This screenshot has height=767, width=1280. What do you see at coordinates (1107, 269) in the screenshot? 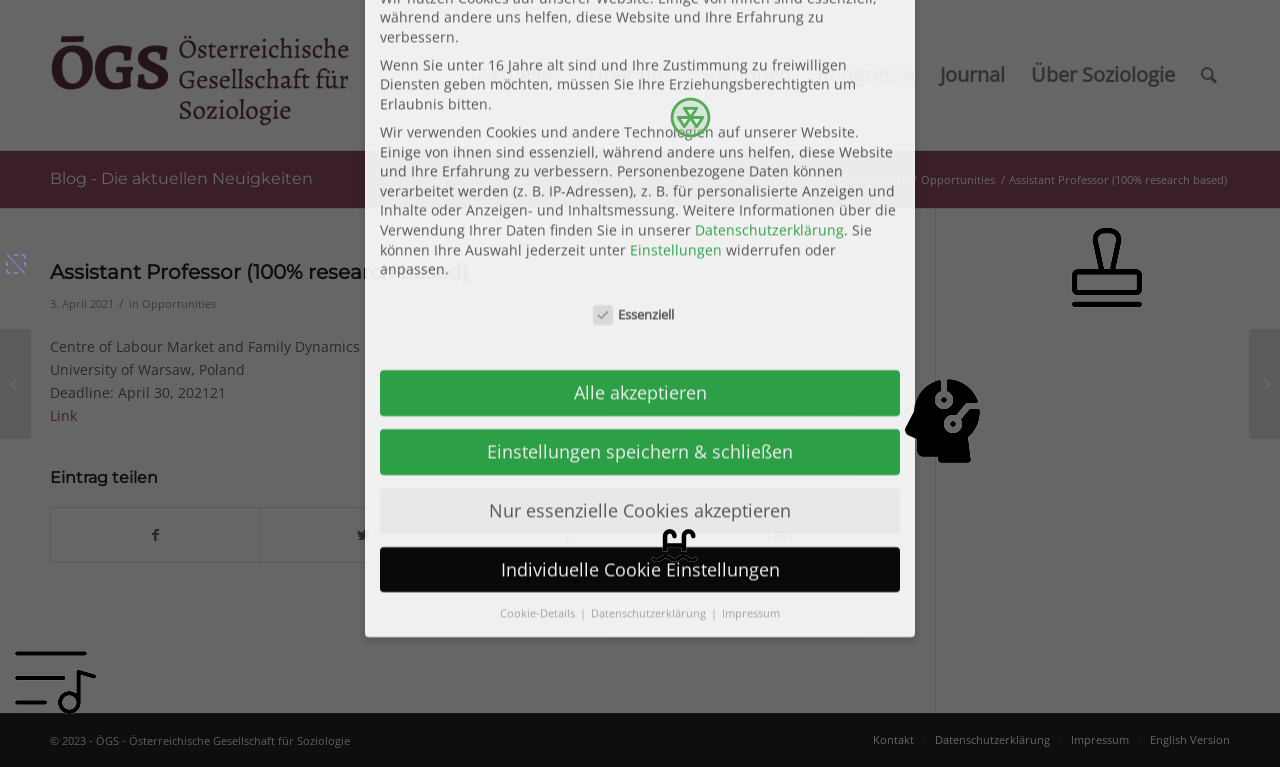
I see `apply a stamp or seal to a document` at bounding box center [1107, 269].